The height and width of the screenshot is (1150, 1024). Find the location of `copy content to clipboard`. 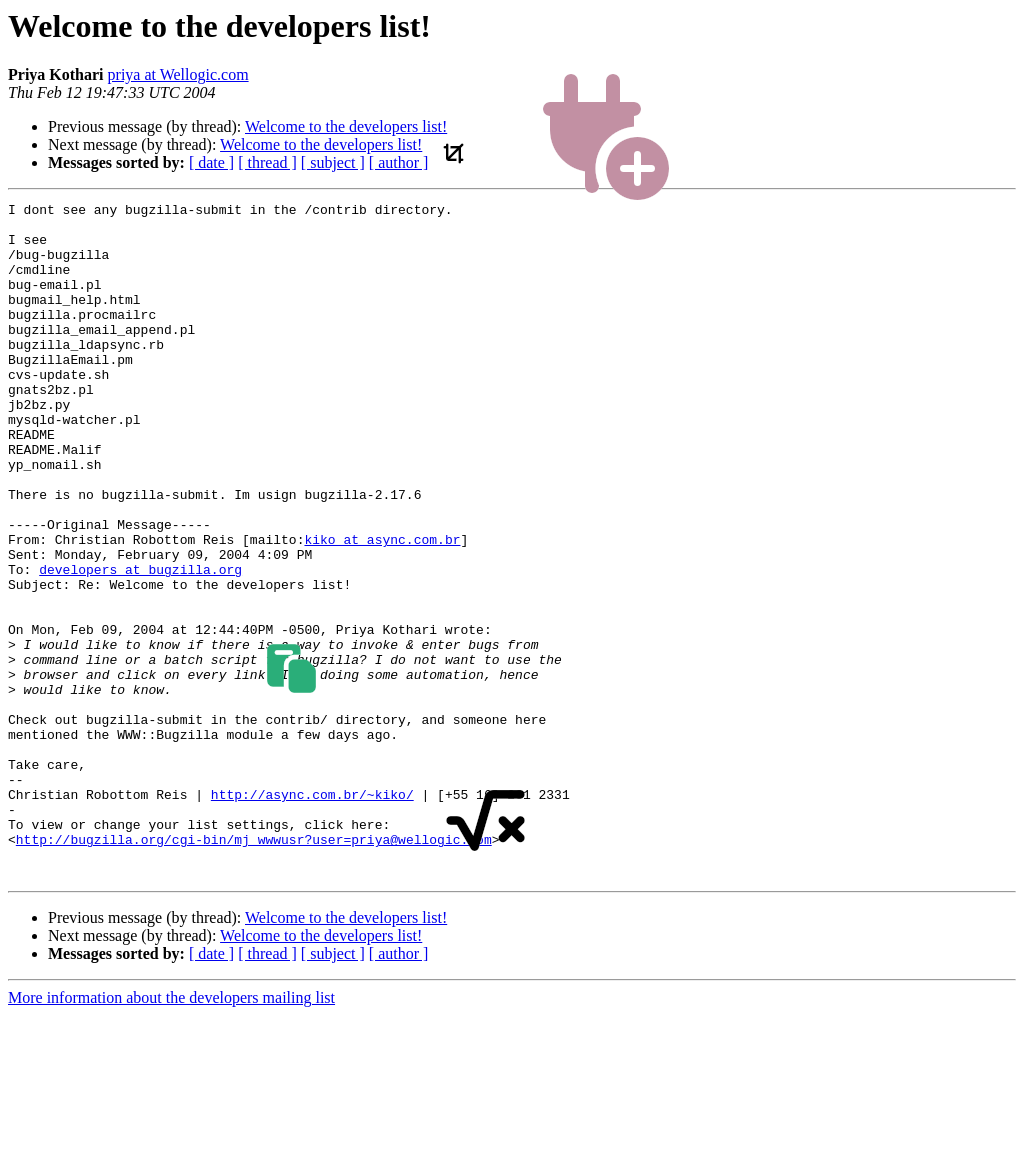

copy content to clipboard is located at coordinates (291, 668).